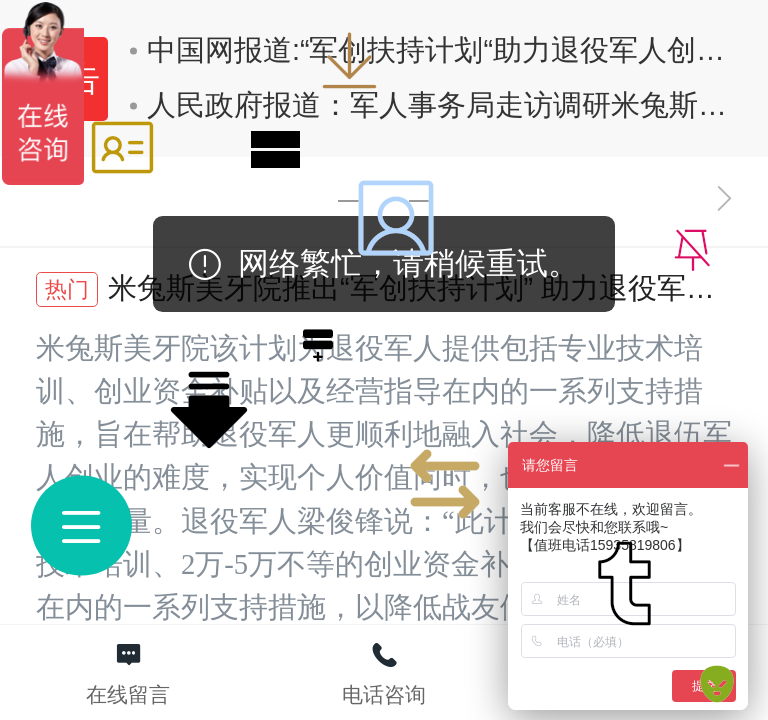  I want to click on view your profile or account information, so click(122, 147).